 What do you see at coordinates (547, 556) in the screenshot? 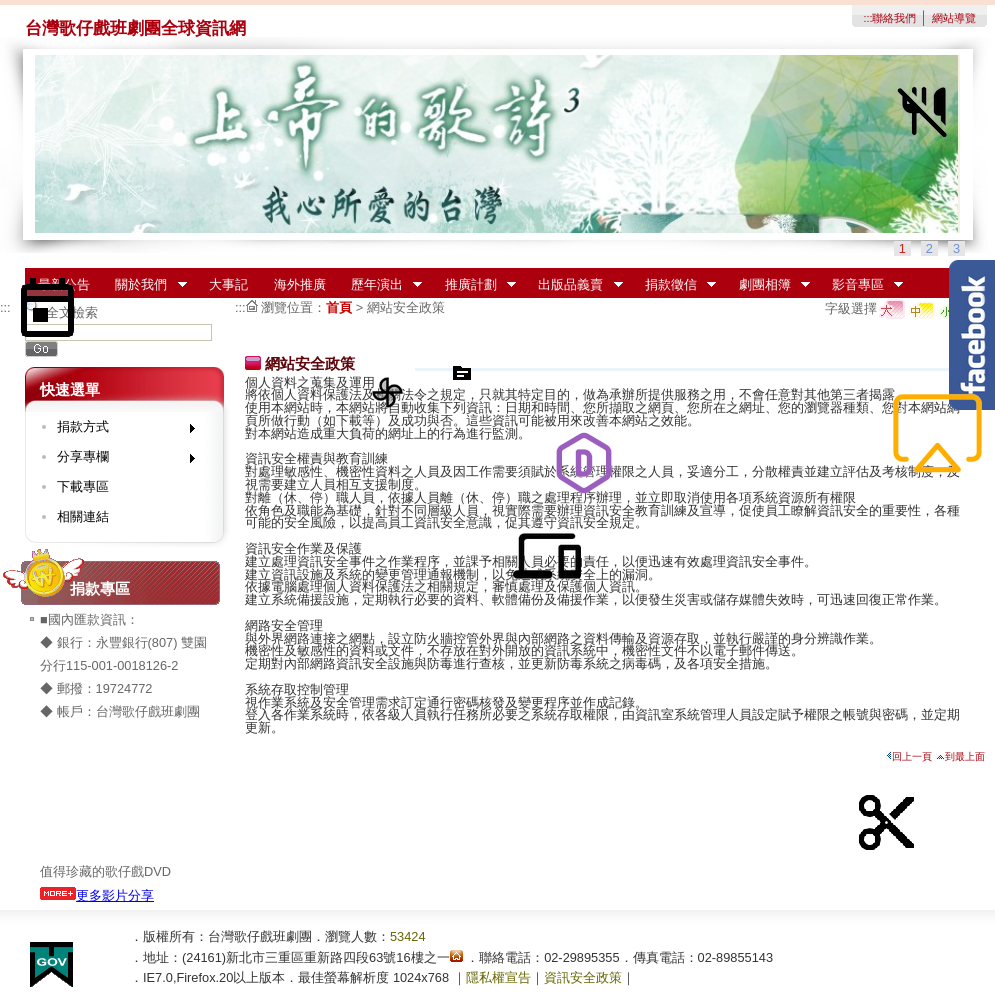
I see `connect your phone to another device` at bounding box center [547, 556].